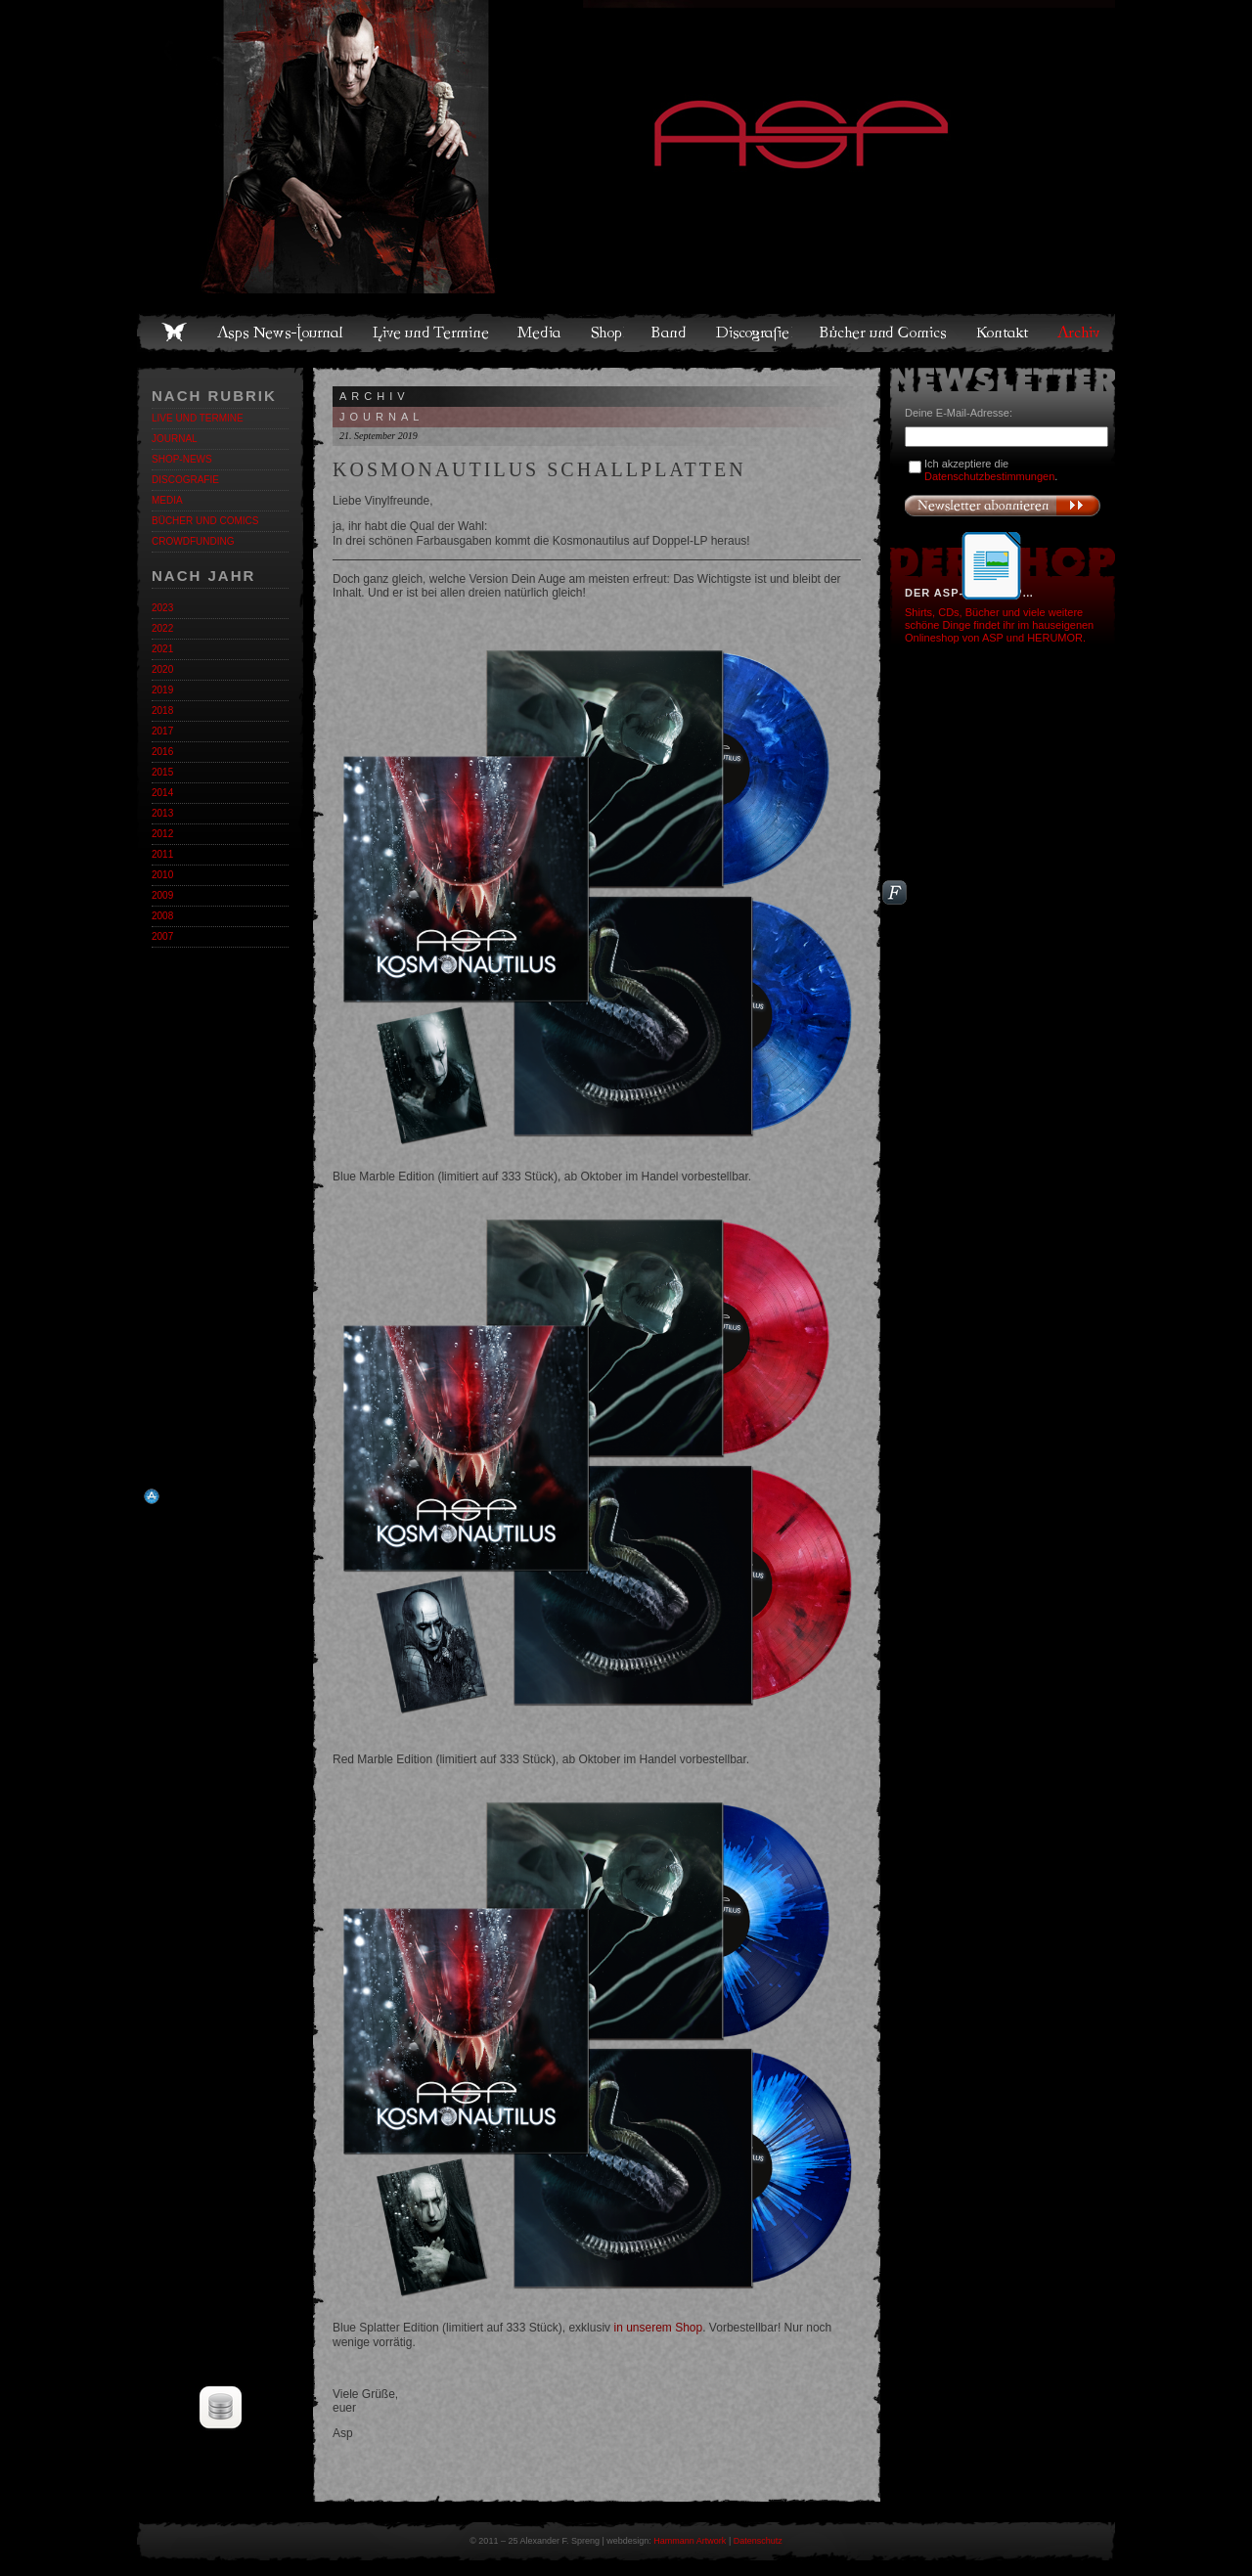 The width and height of the screenshot is (1252, 2576). What do you see at coordinates (152, 1496) in the screenshot?
I see `open software properties settings` at bounding box center [152, 1496].